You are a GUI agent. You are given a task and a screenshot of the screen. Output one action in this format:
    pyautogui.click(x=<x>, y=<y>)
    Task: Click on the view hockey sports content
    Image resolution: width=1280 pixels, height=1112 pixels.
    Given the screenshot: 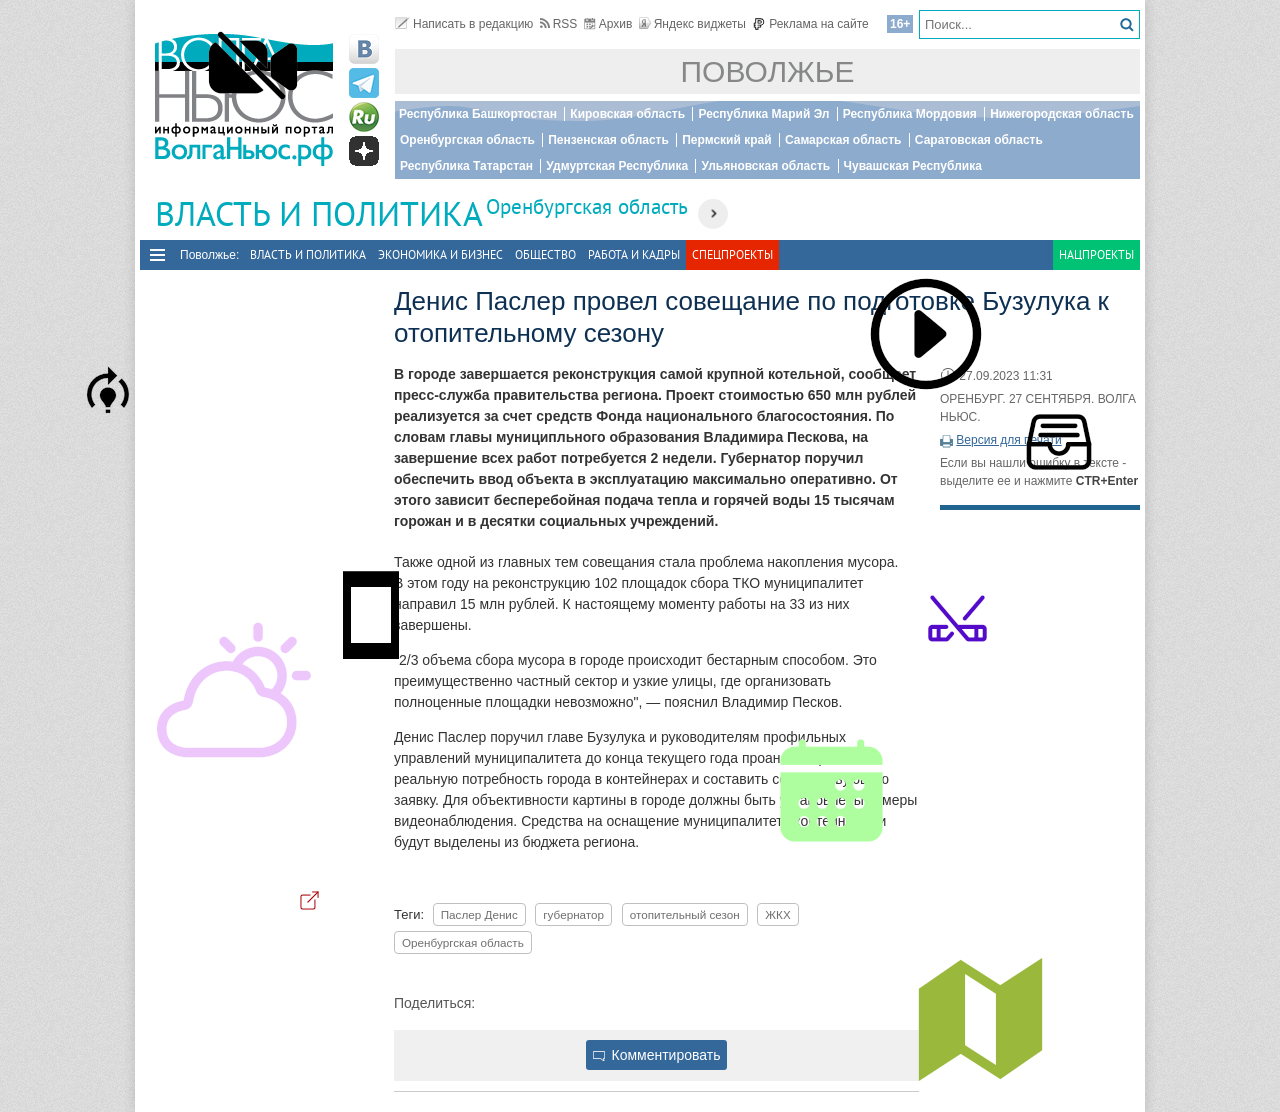 What is the action you would take?
    pyautogui.click(x=957, y=618)
    